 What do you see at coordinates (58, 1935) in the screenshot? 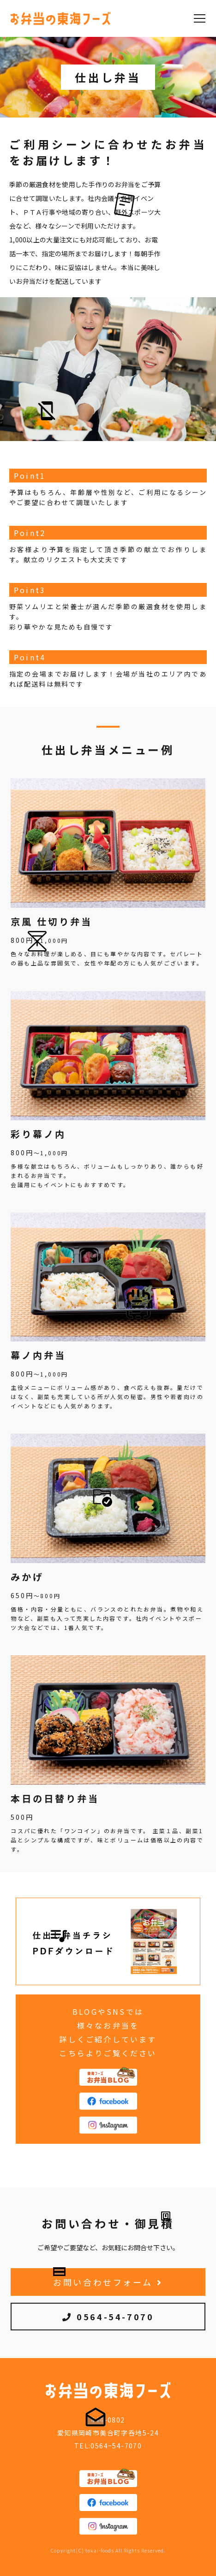
I see `view music queue or playlist` at bounding box center [58, 1935].